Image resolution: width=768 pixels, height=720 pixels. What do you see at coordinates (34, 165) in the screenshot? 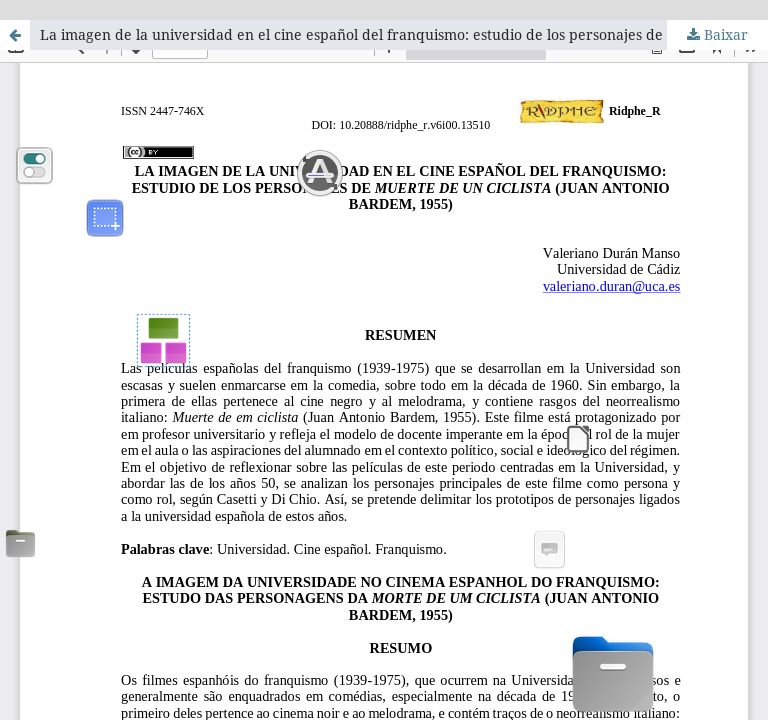
I see `open desktop preferences or settings` at bounding box center [34, 165].